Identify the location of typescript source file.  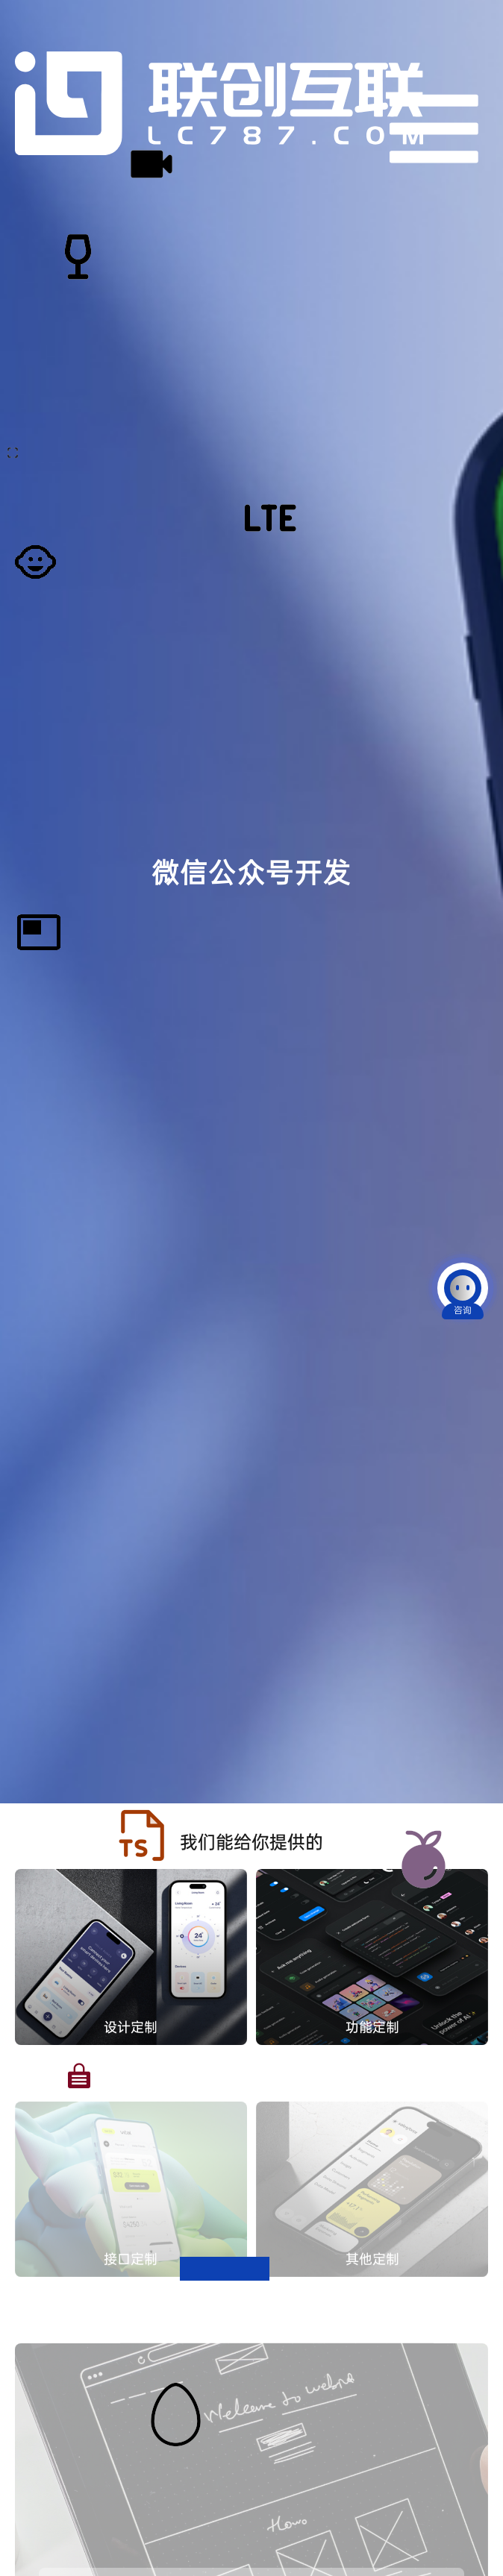
(143, 1835).